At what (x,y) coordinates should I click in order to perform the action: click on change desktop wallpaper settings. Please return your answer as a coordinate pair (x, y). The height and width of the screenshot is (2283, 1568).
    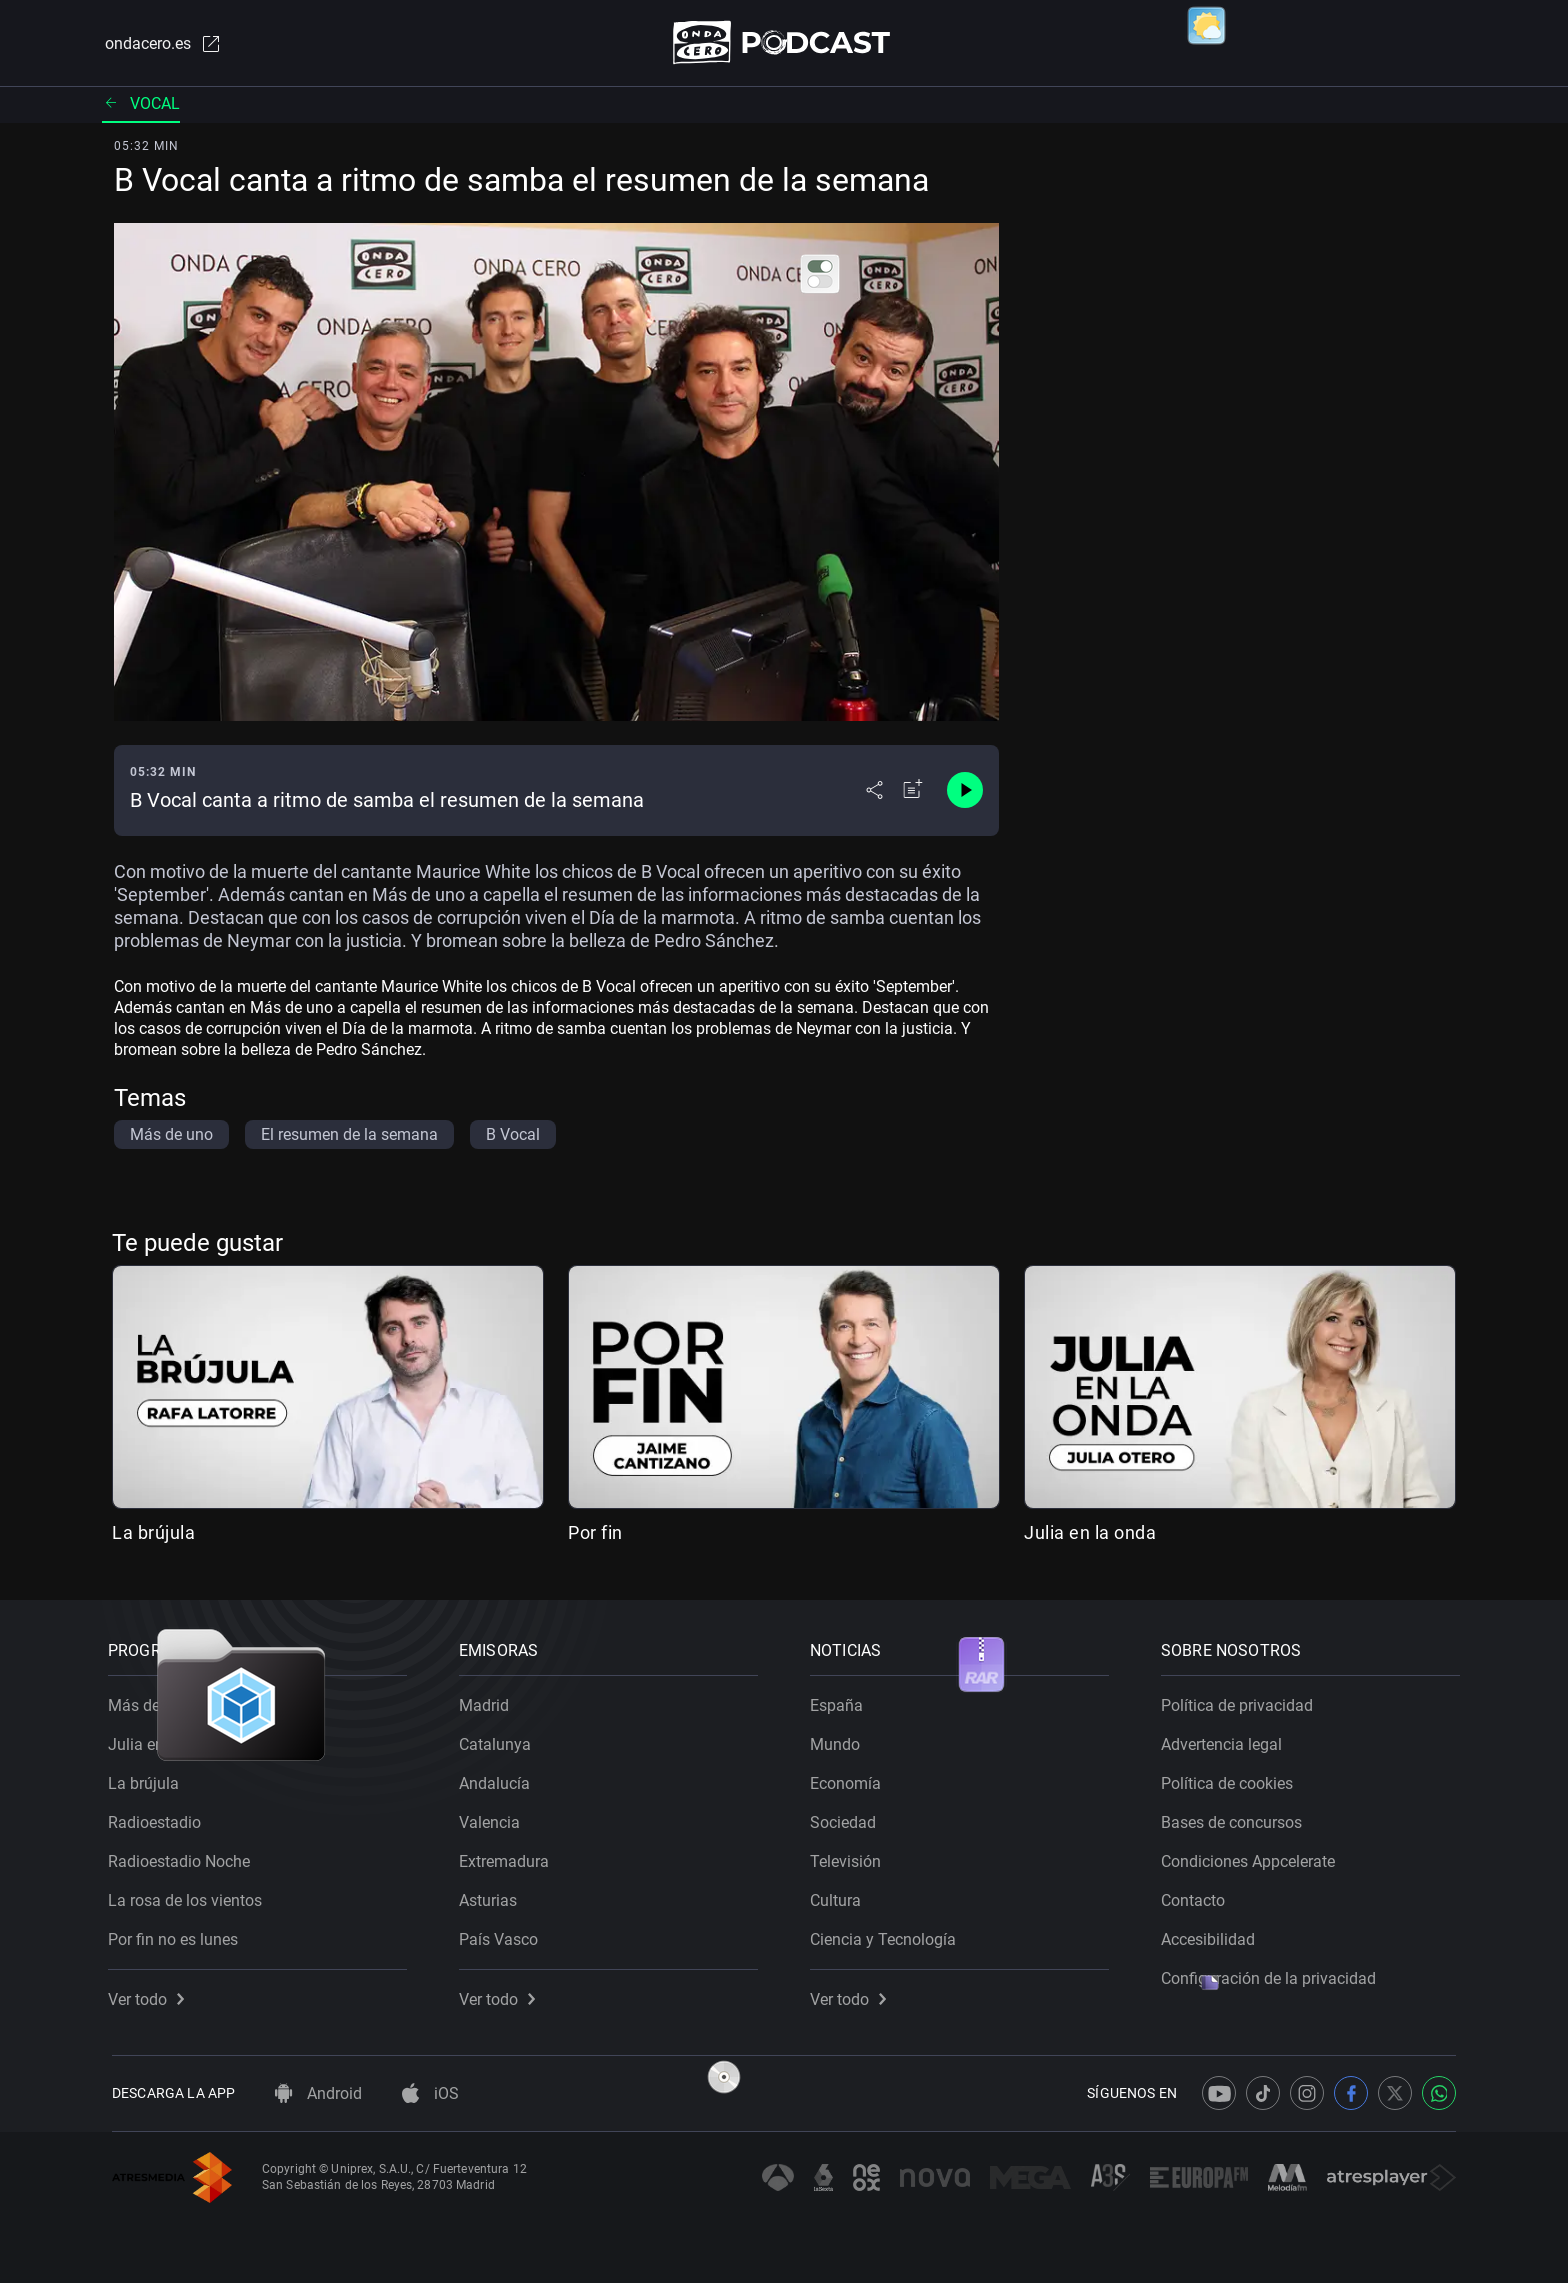
    Looking at the image, I should click on (1210, 1982).